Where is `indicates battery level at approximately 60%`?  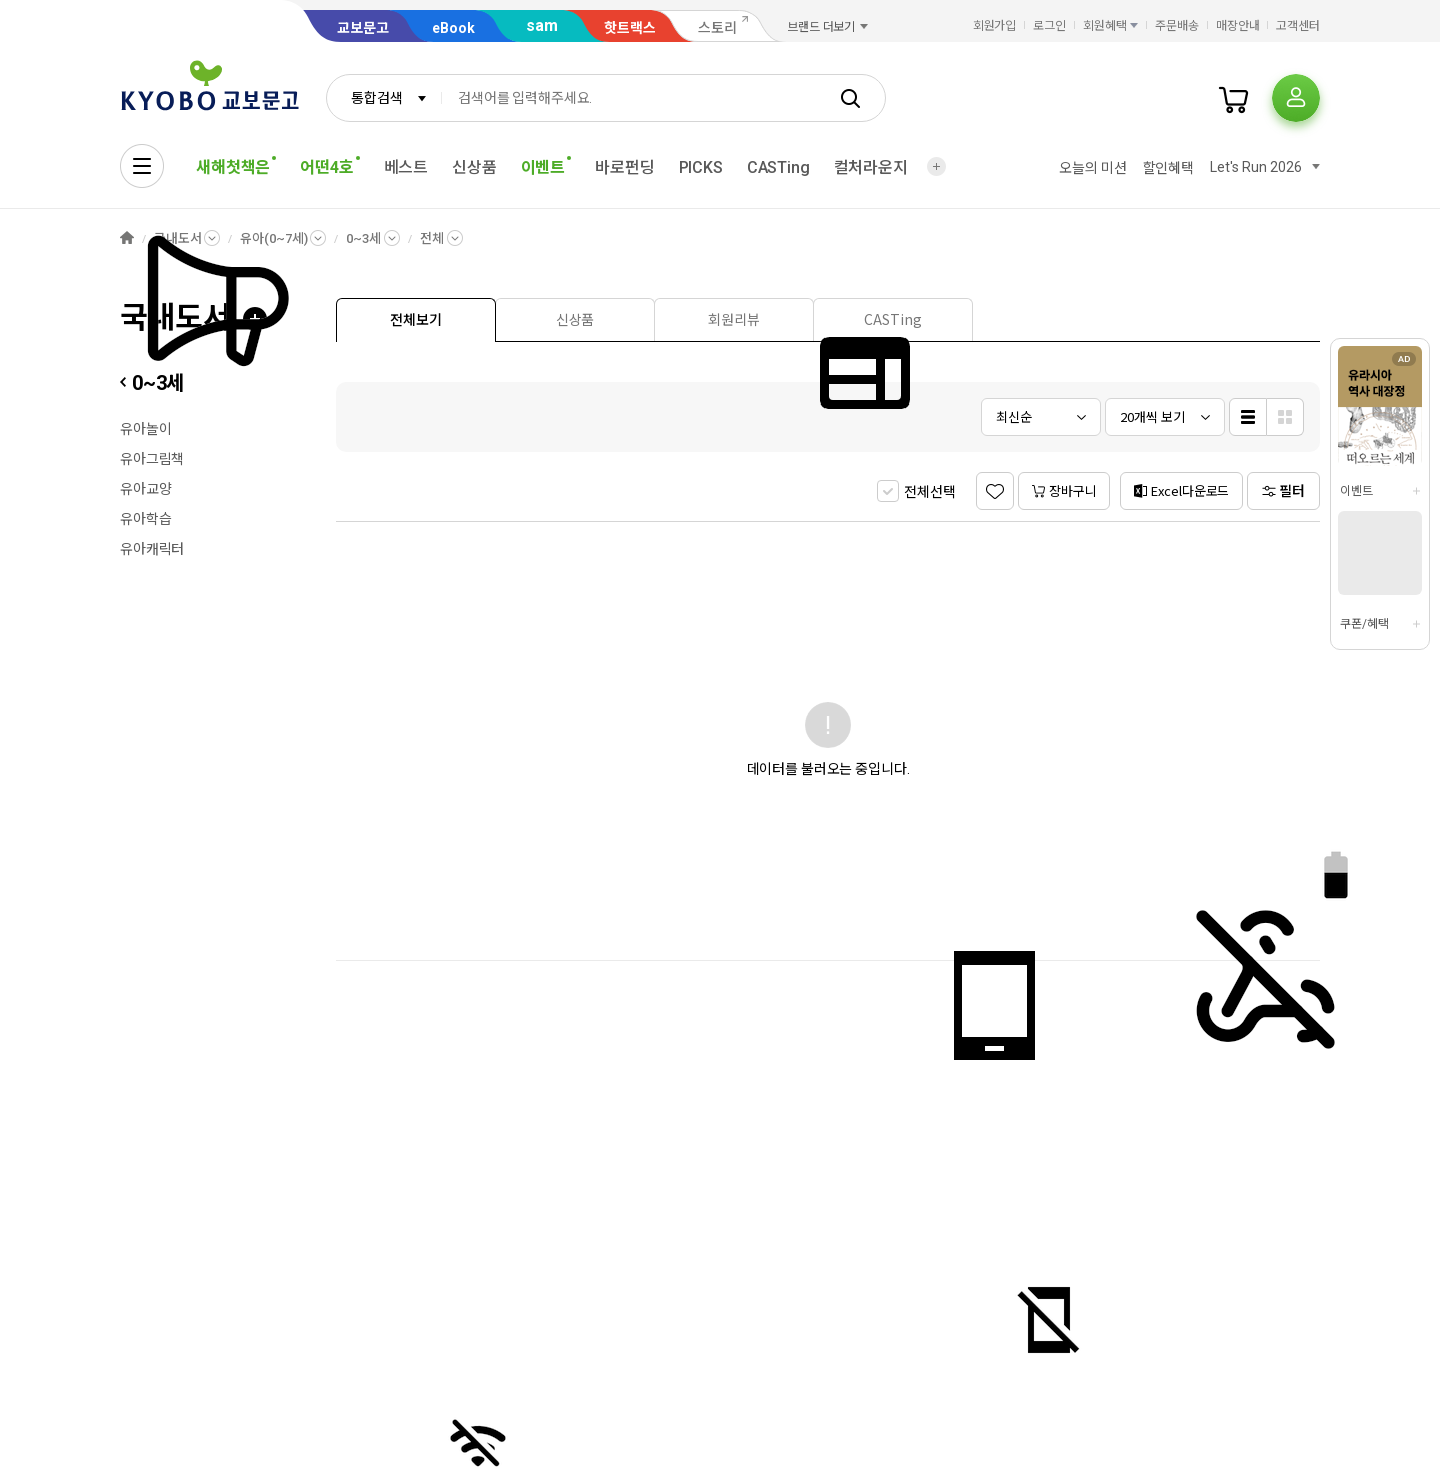 indicates battery level at approximately 60% is located at coordinates (1336, 875).